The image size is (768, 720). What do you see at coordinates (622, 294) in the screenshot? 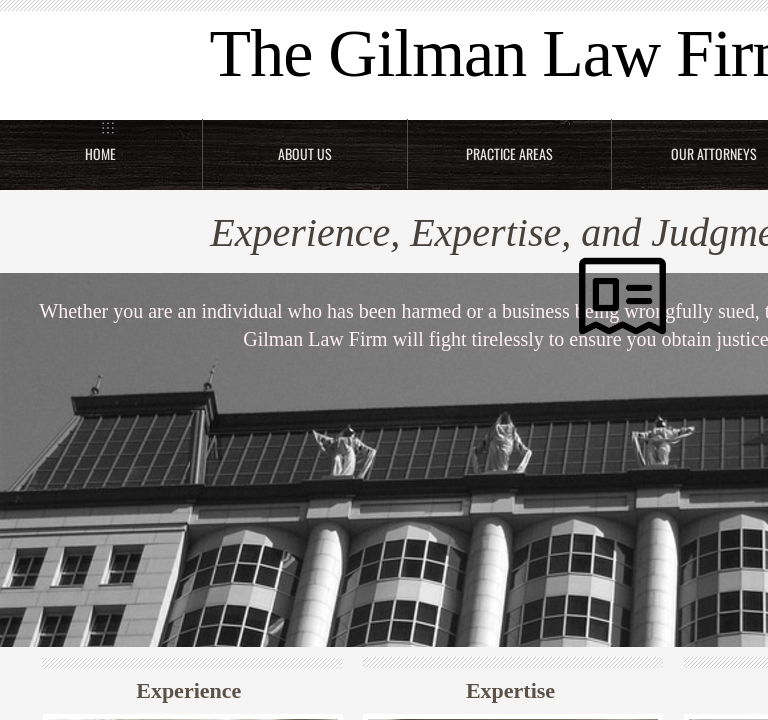
I see `view news or article clippings` at bounding box center [622, 294].